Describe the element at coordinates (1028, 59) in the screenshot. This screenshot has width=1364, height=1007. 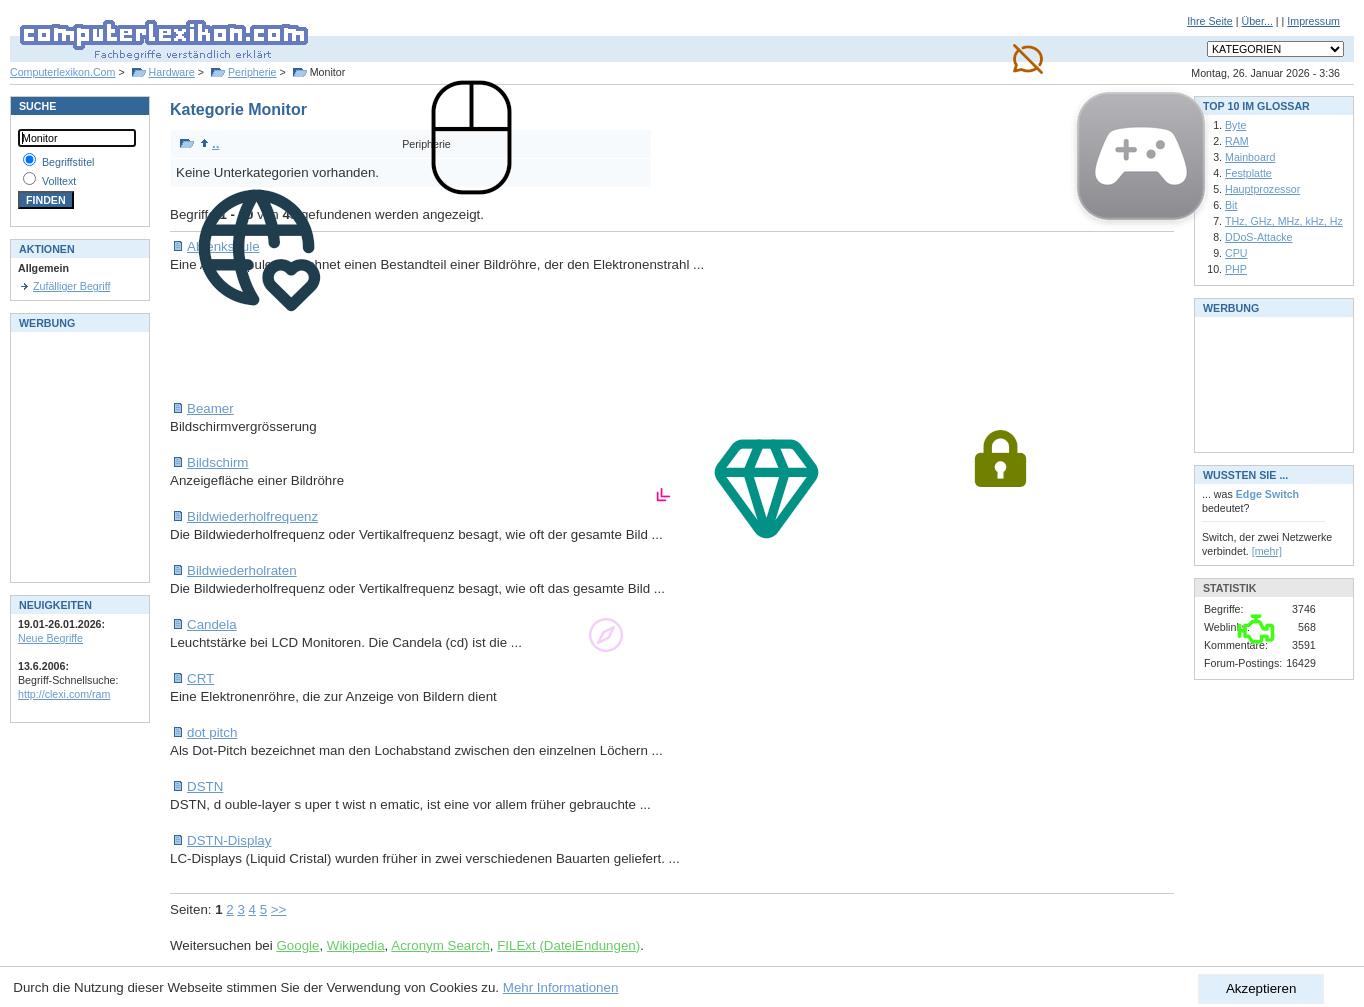
I see `messaging is disabled or unavailable` at that location.